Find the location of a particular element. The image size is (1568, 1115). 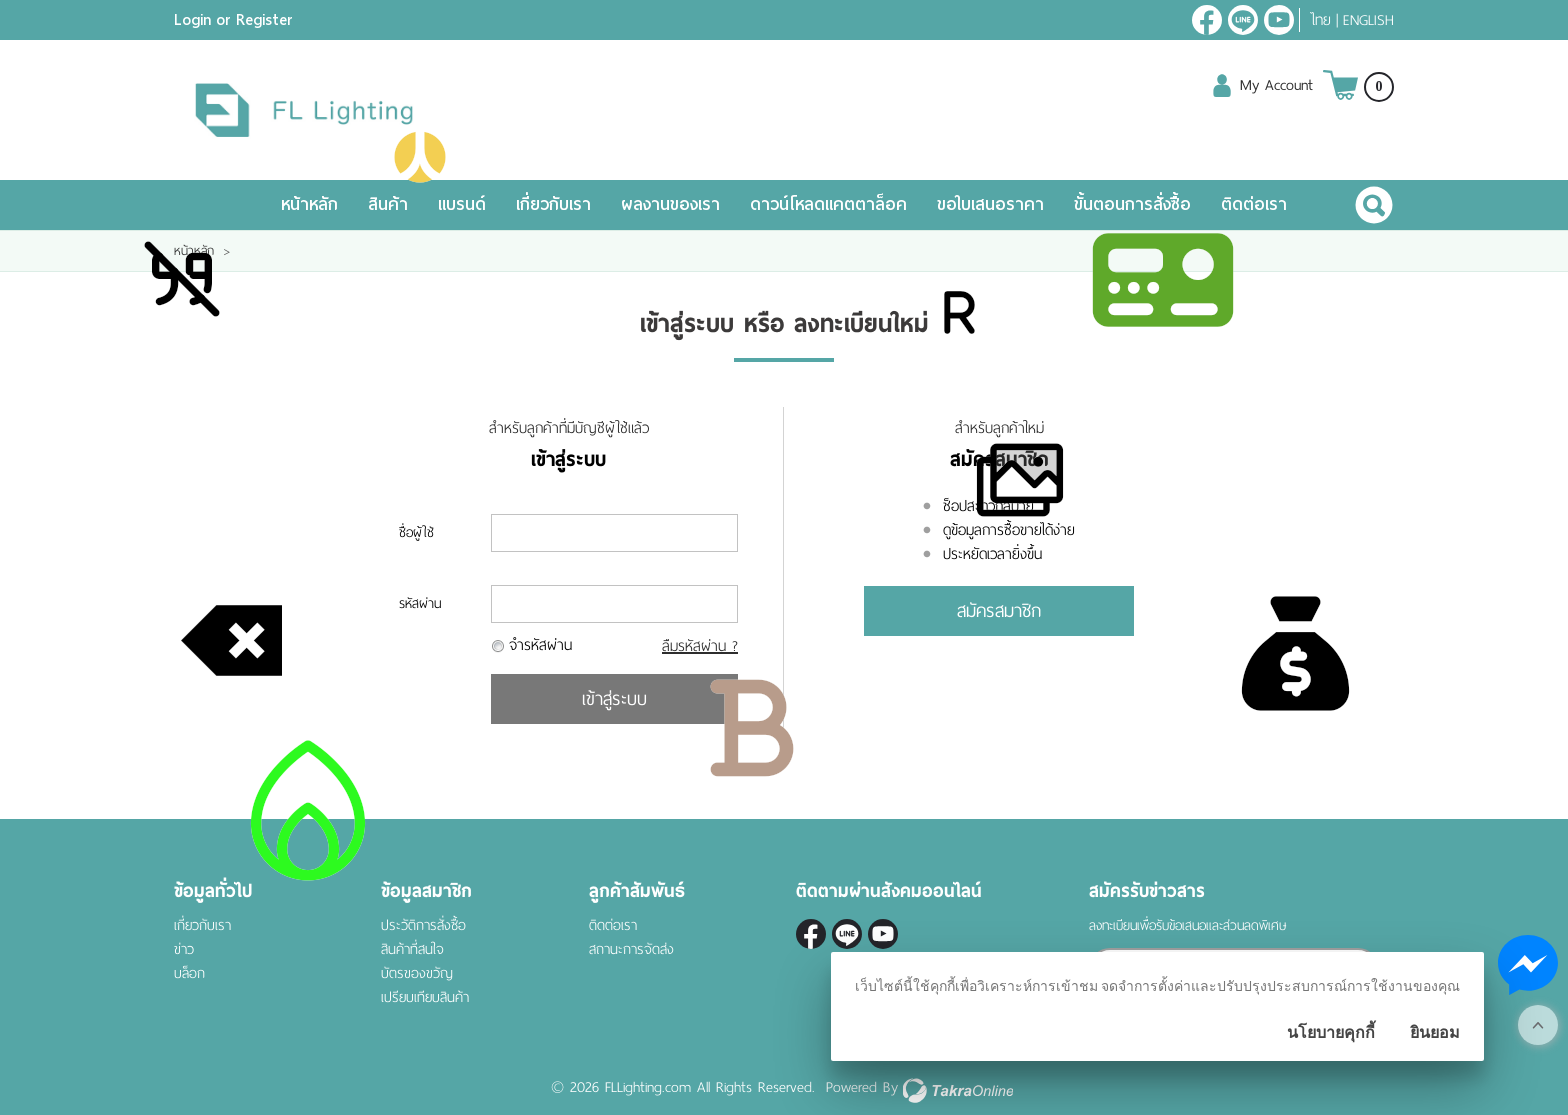

delete the previous character is located at coordinates (231, 640).